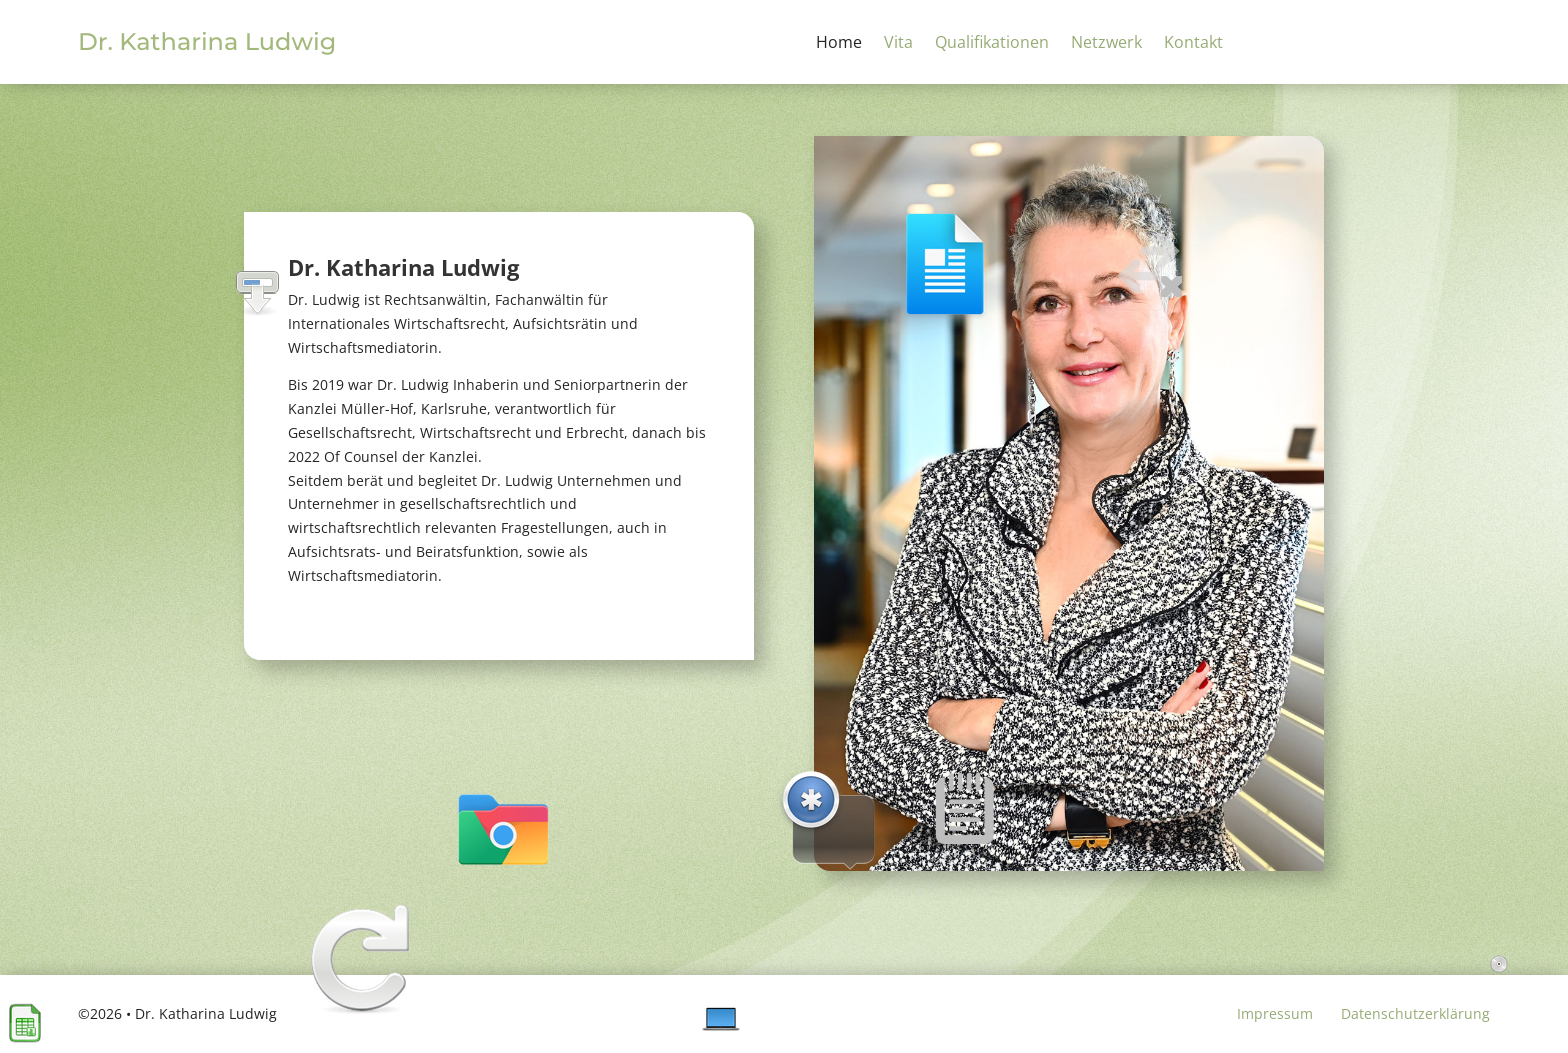 Image resolution: width=1568 pixels, height=1053 pixels. What do you see at coordinates (962, 808) in the screenshot?
I see `open text editor application` at bounding box center [962, 808].